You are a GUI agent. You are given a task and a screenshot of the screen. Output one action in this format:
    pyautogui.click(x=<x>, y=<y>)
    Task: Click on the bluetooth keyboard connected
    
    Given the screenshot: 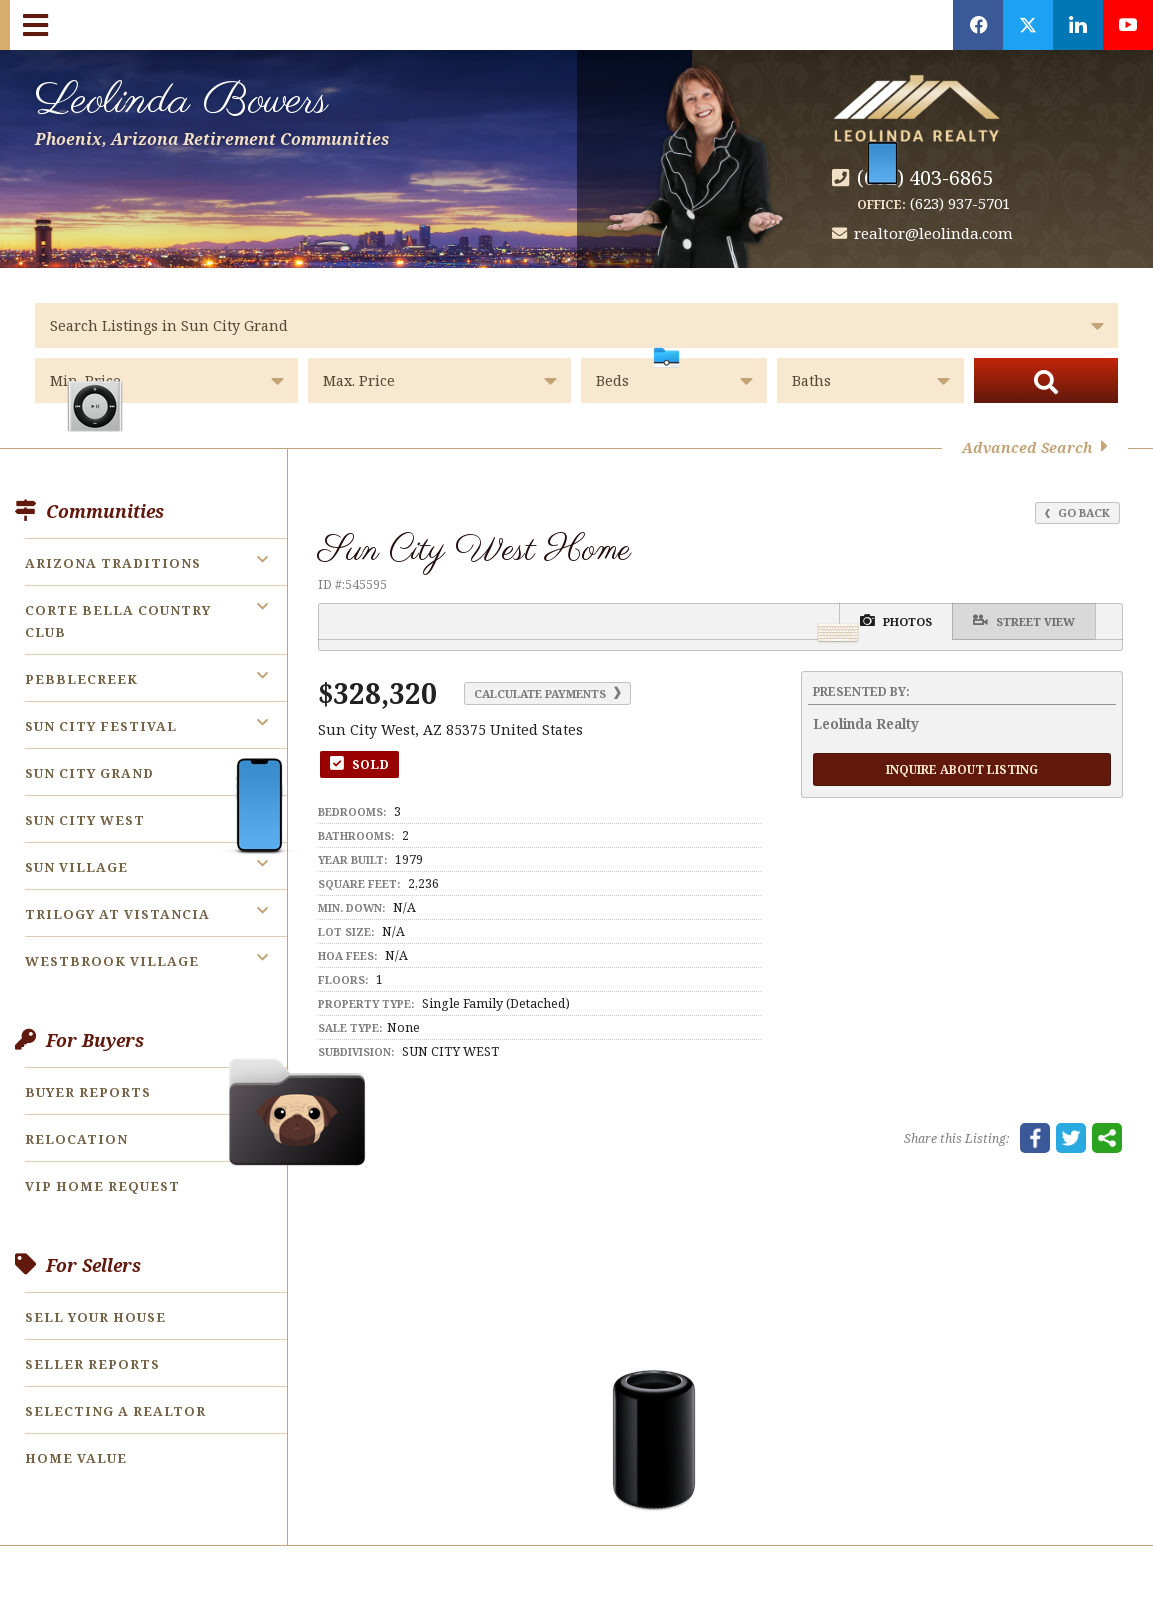 What is the action you would take?
    pyautogui.click(x=838, y=633)
    